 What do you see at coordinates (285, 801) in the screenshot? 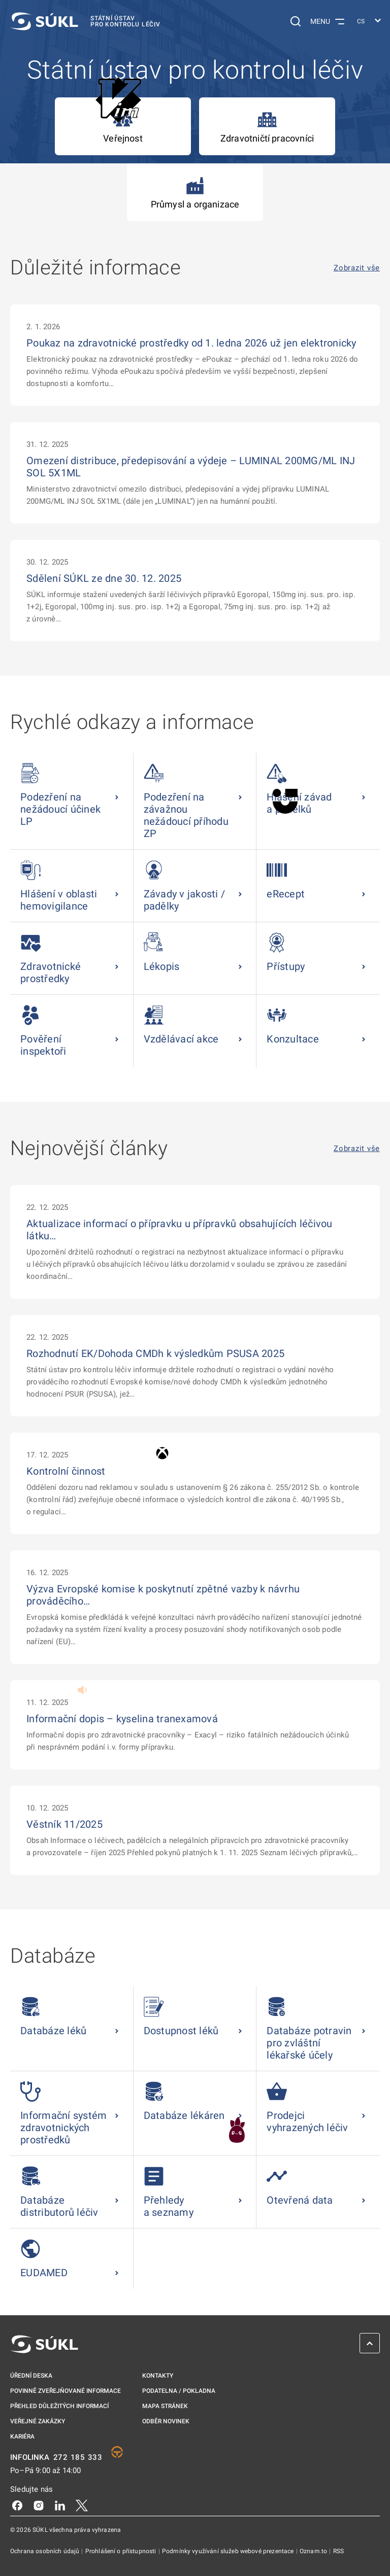
I see `open the NiceHash cryptocurrency mining app` at bounding box center [285, 801].